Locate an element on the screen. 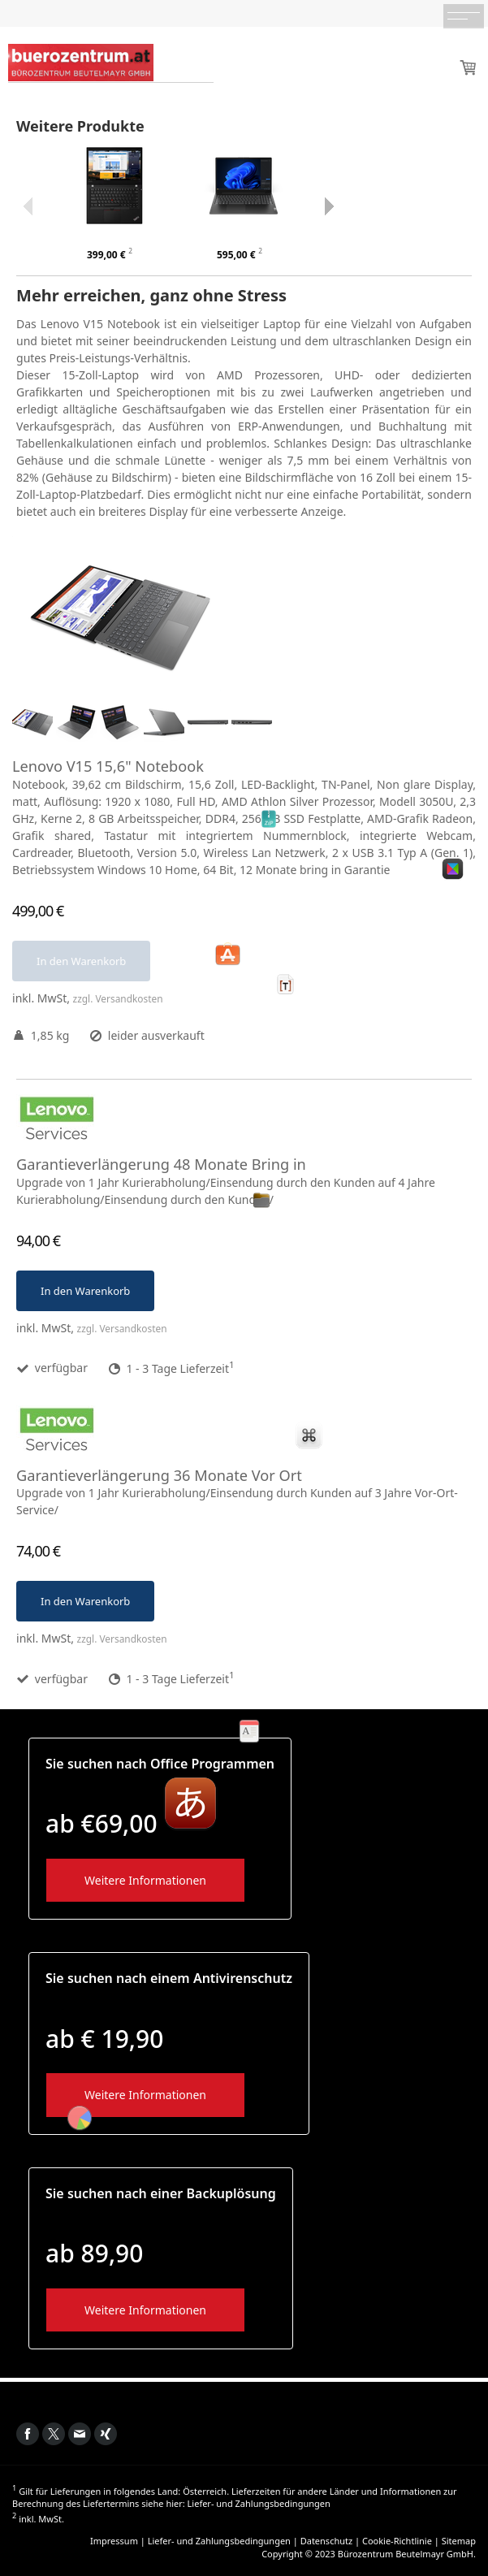  open onboard on-screen keyboard app is located at coordinates (309, 1435).